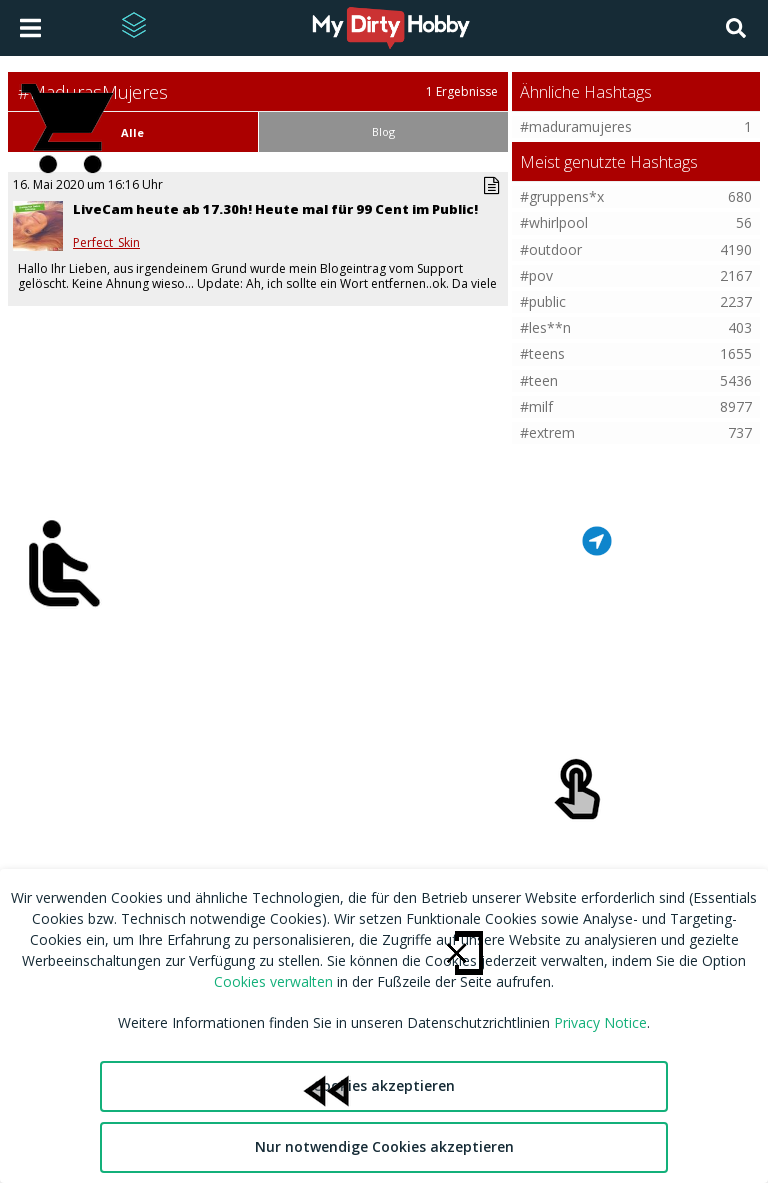 This screenshot has width=768, height=1183. What do you see at coordinates (328, 1091) in the screenshot?
I see `rewind media playback` at bounding box center [328, 1091].